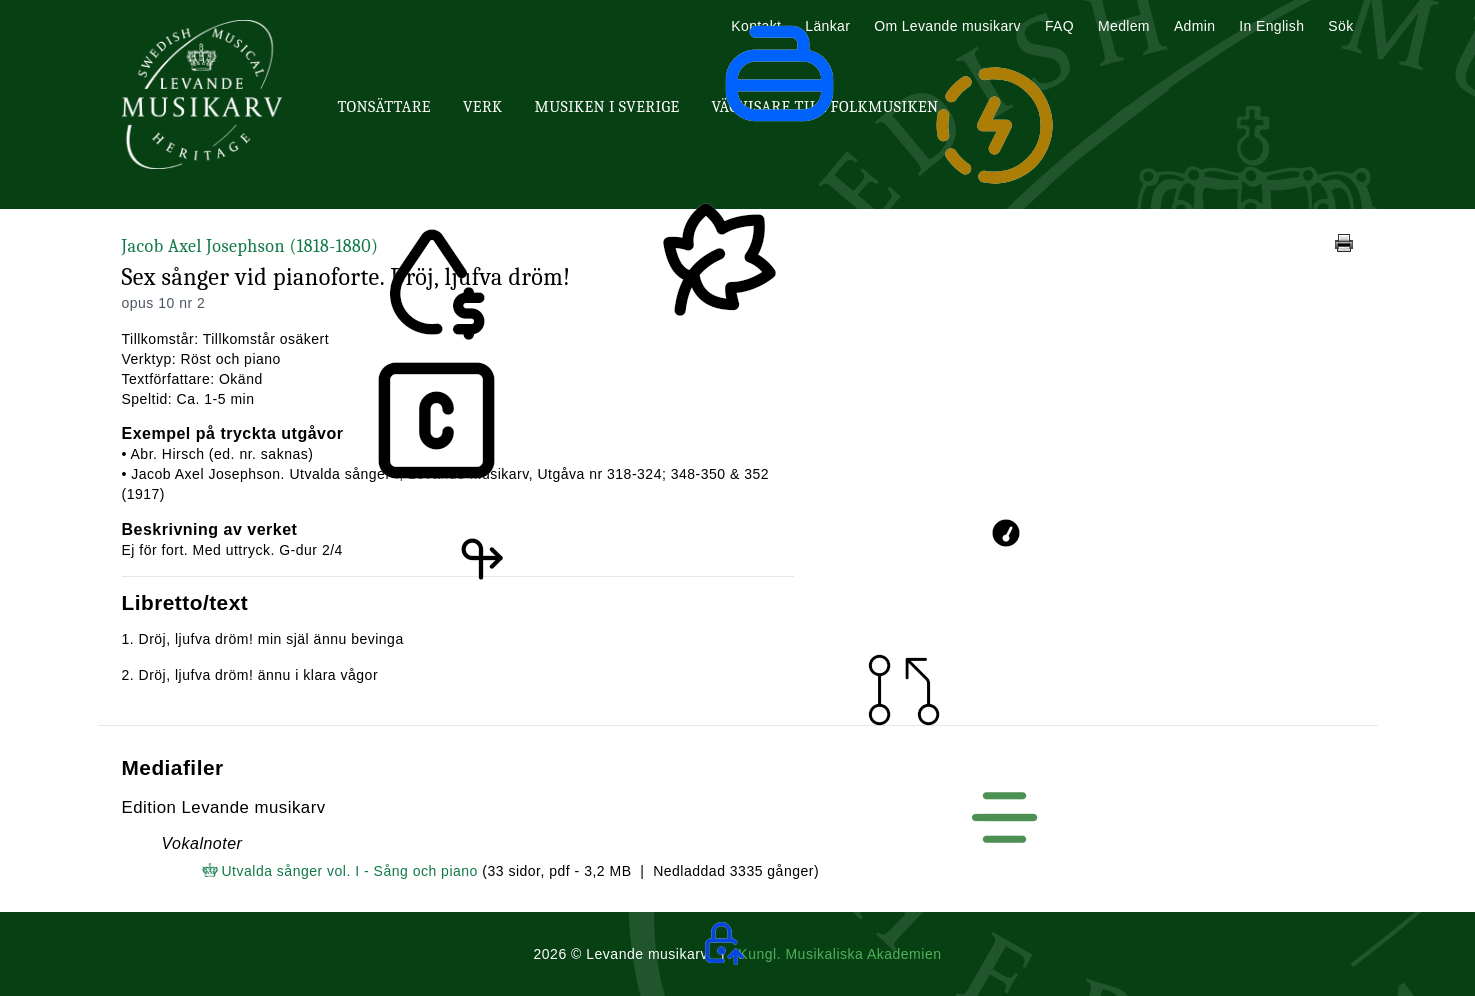 This screenshot has height=996, width=1475. I want to click on create a new pull request, so click(901, 690).